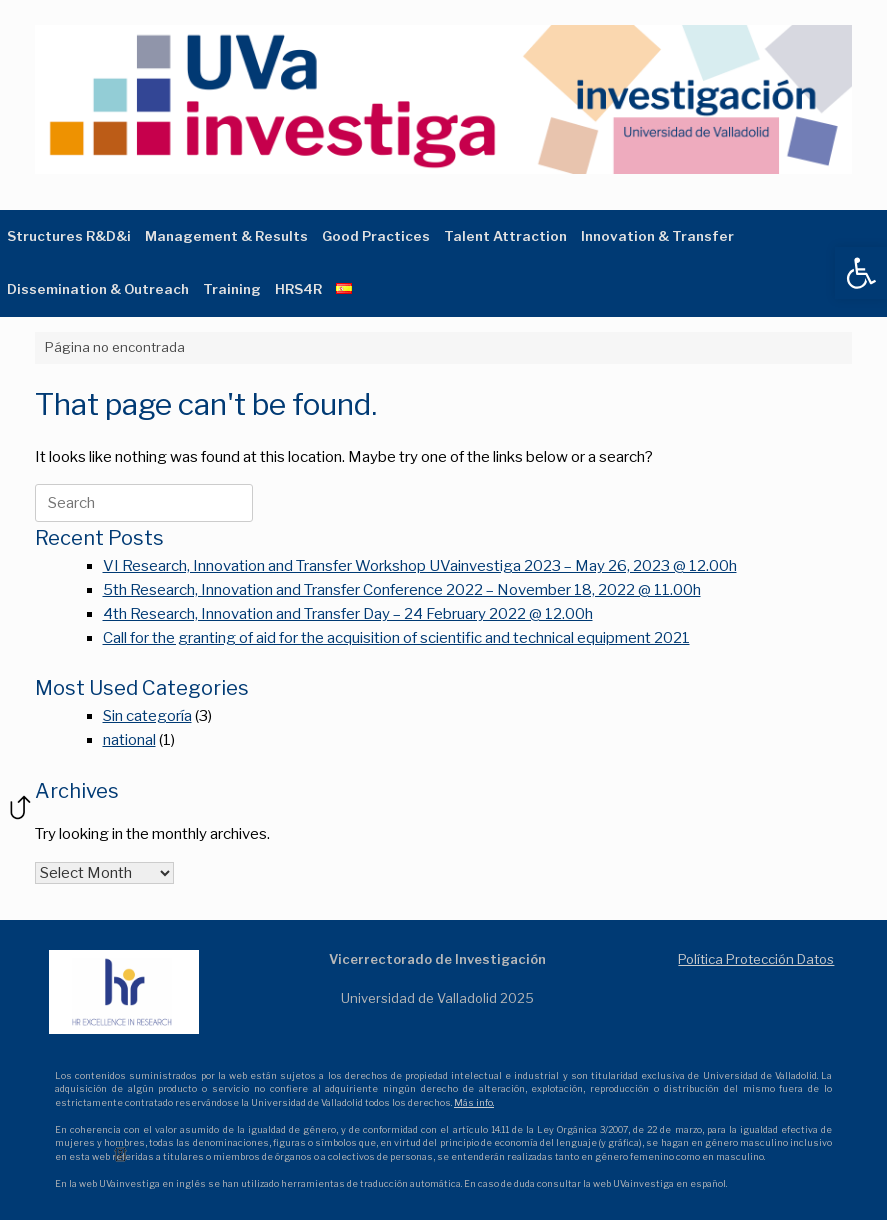  What do you see at coordinates (120, 1154) in the screenshot?
I see `view traffic conditions` at bounding box center [120, 1154].